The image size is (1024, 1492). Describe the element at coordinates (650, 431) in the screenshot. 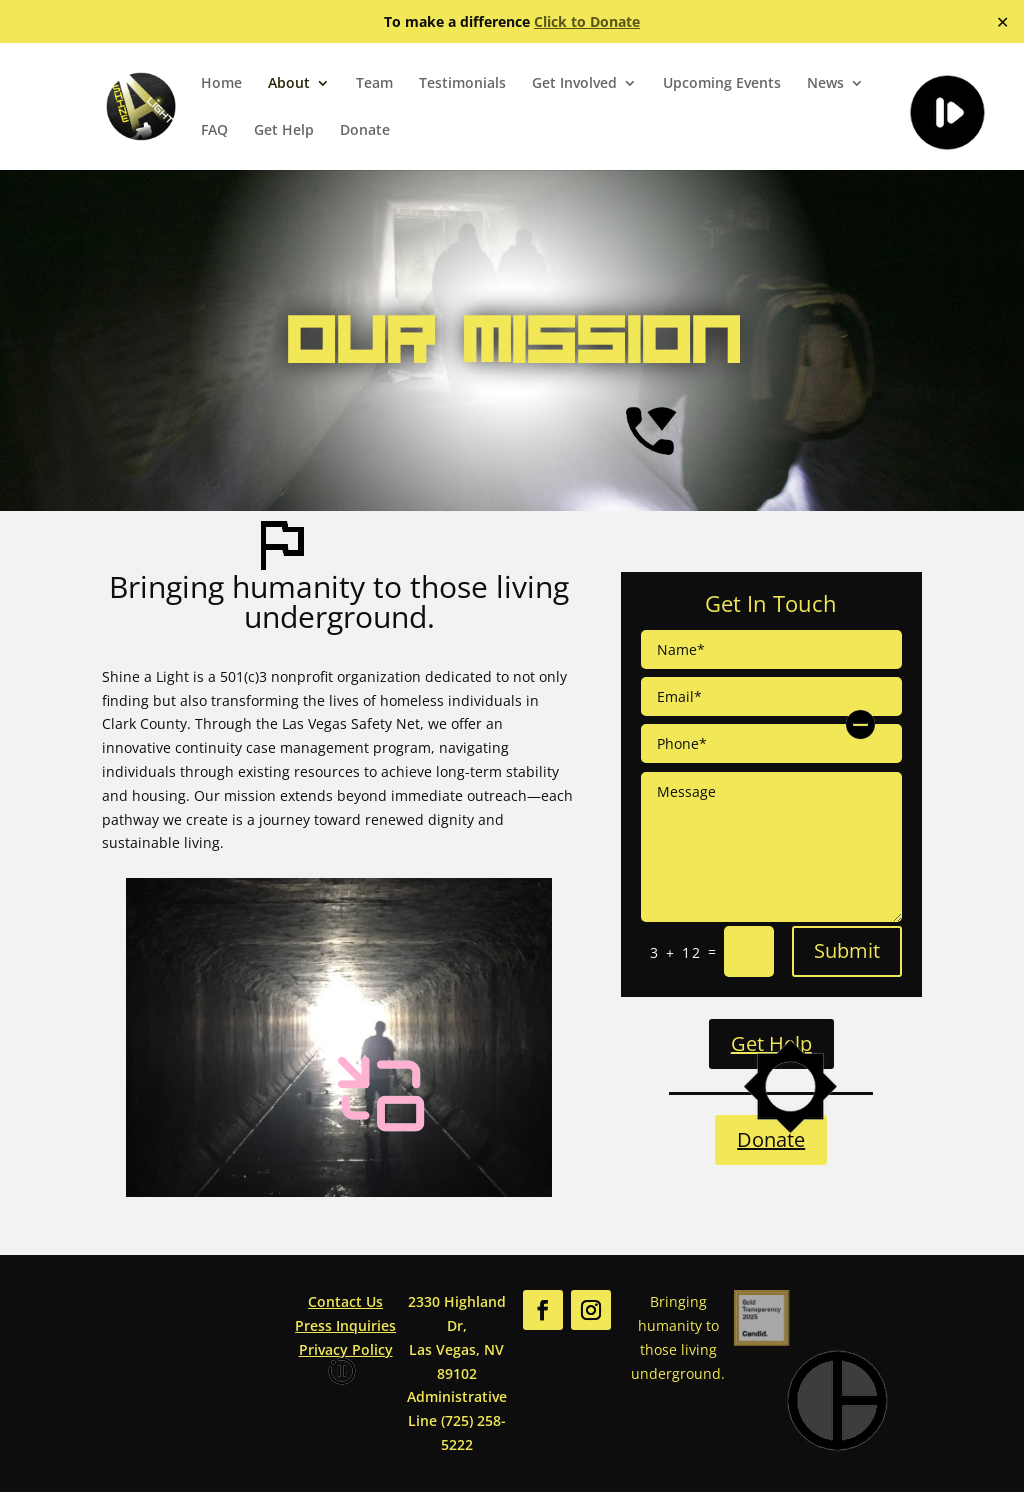

I see `enable wifi calling feature` at that location.